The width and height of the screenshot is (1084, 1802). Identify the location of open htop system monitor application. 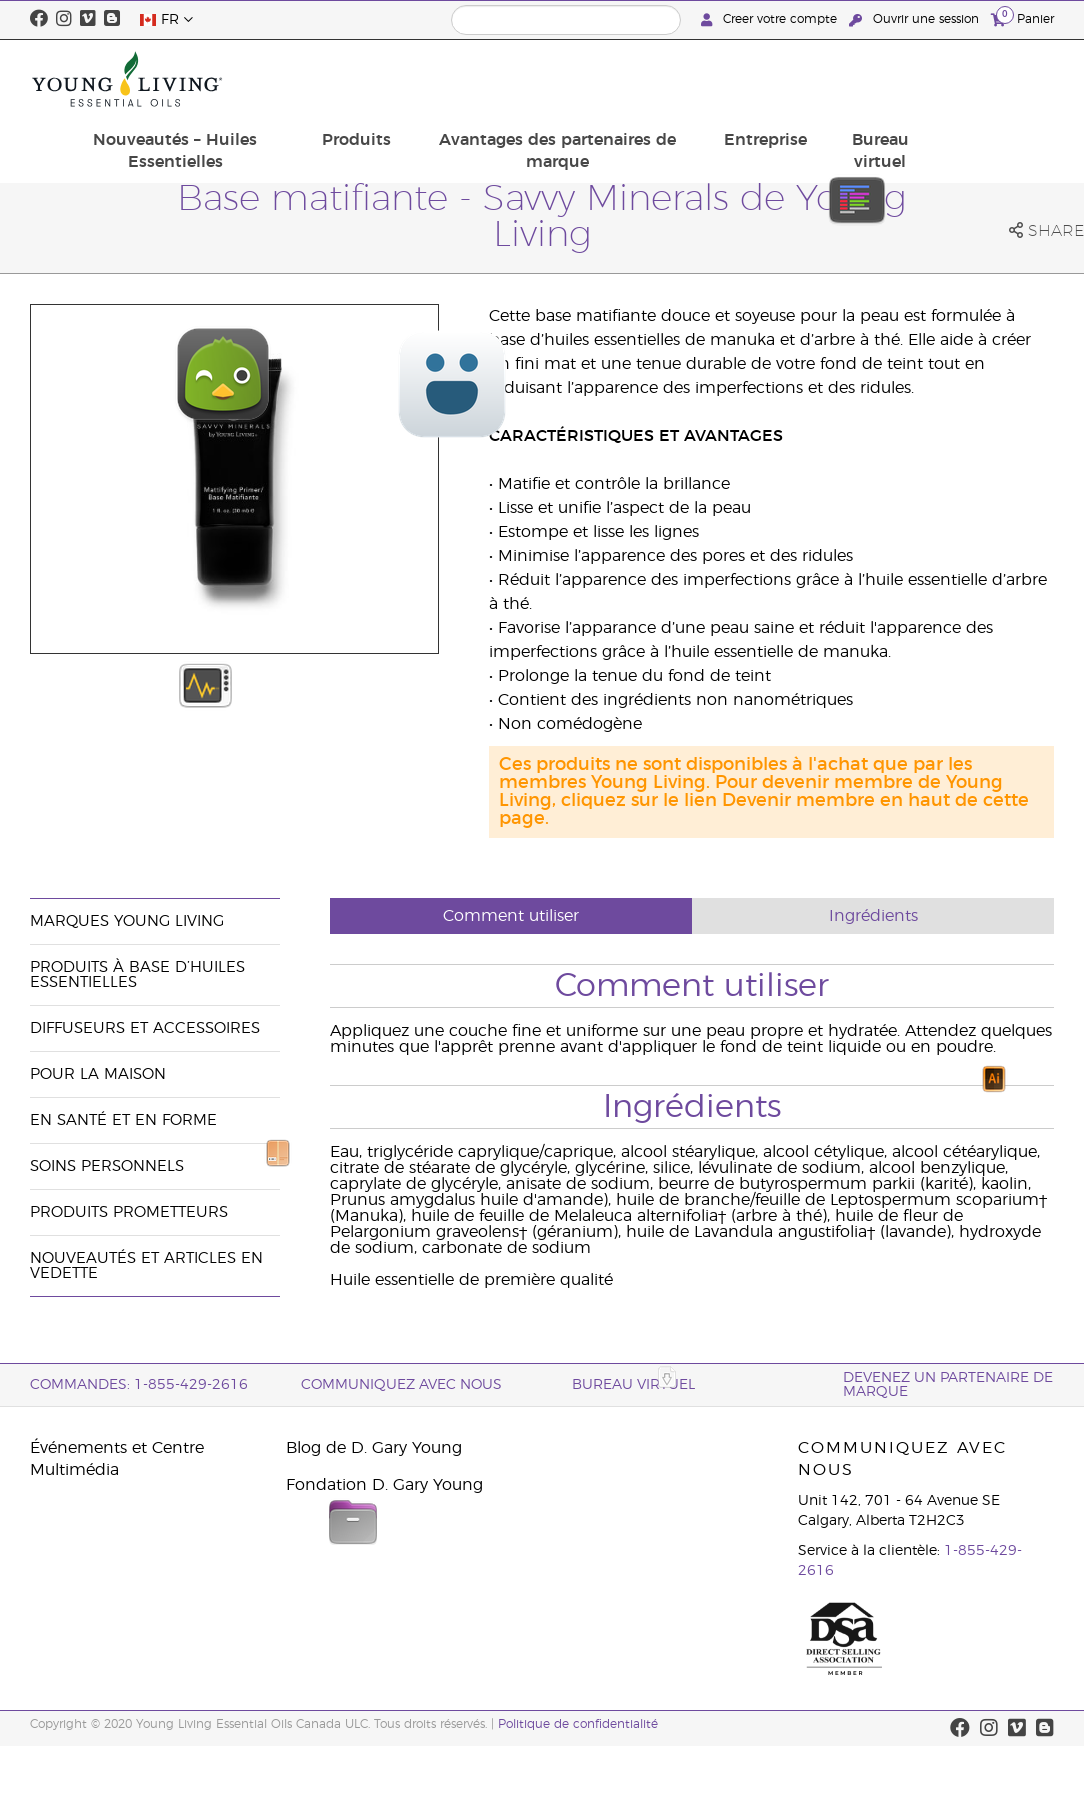
(205, 685).